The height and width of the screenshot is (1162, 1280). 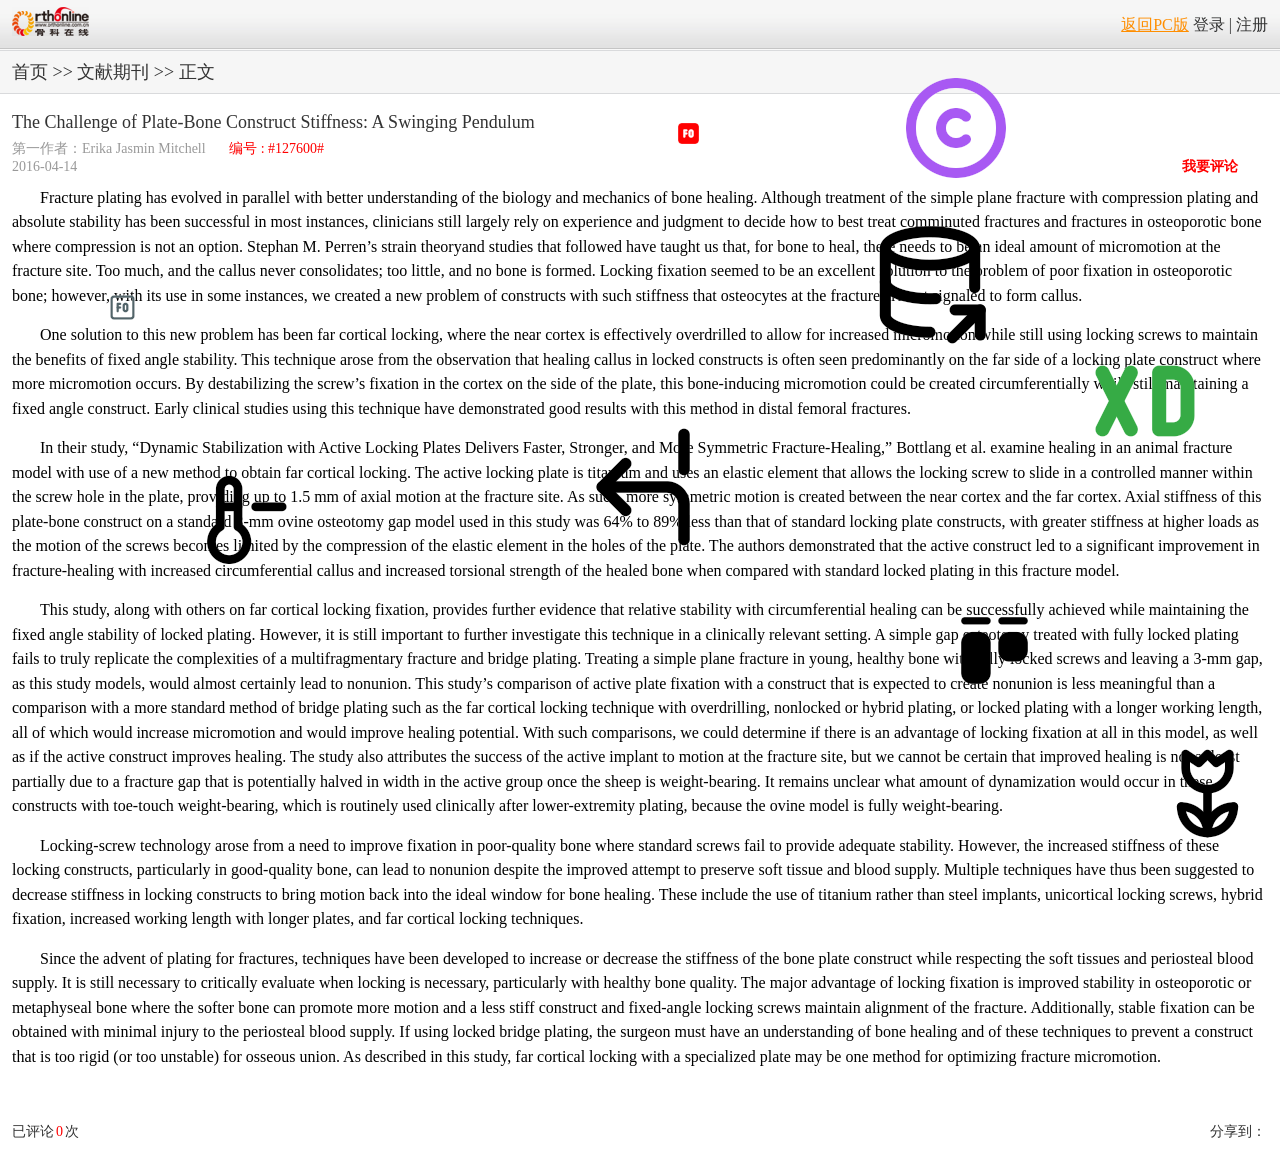 I want to click on f0 function key or keyboard shortcut, so click(x=122, y=307).